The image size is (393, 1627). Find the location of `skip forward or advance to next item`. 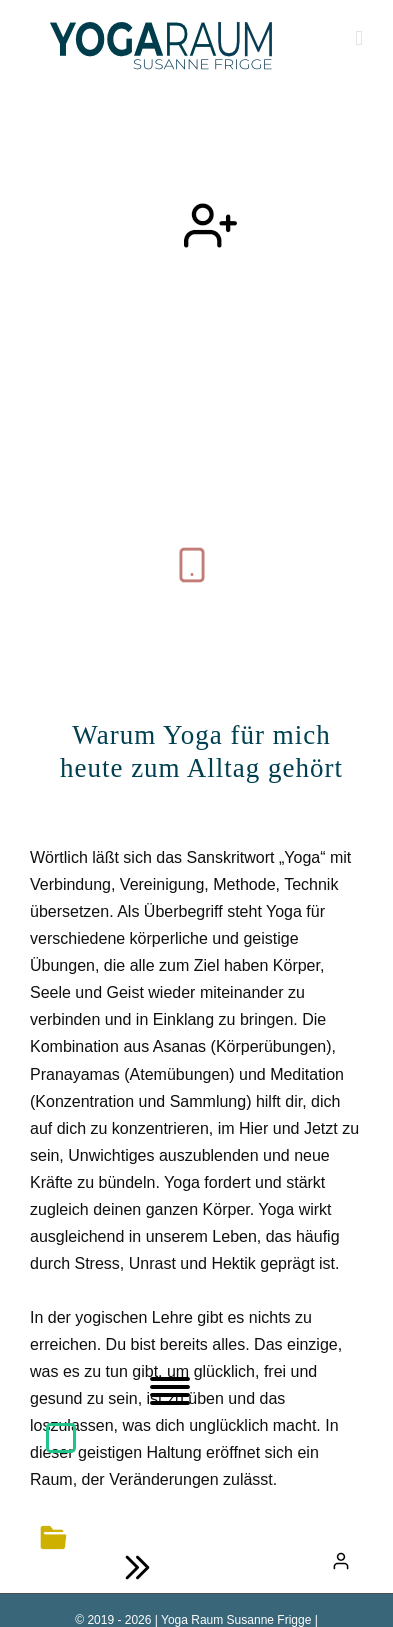

skip forward or advance to next item is located at coordinates (136, 1567).